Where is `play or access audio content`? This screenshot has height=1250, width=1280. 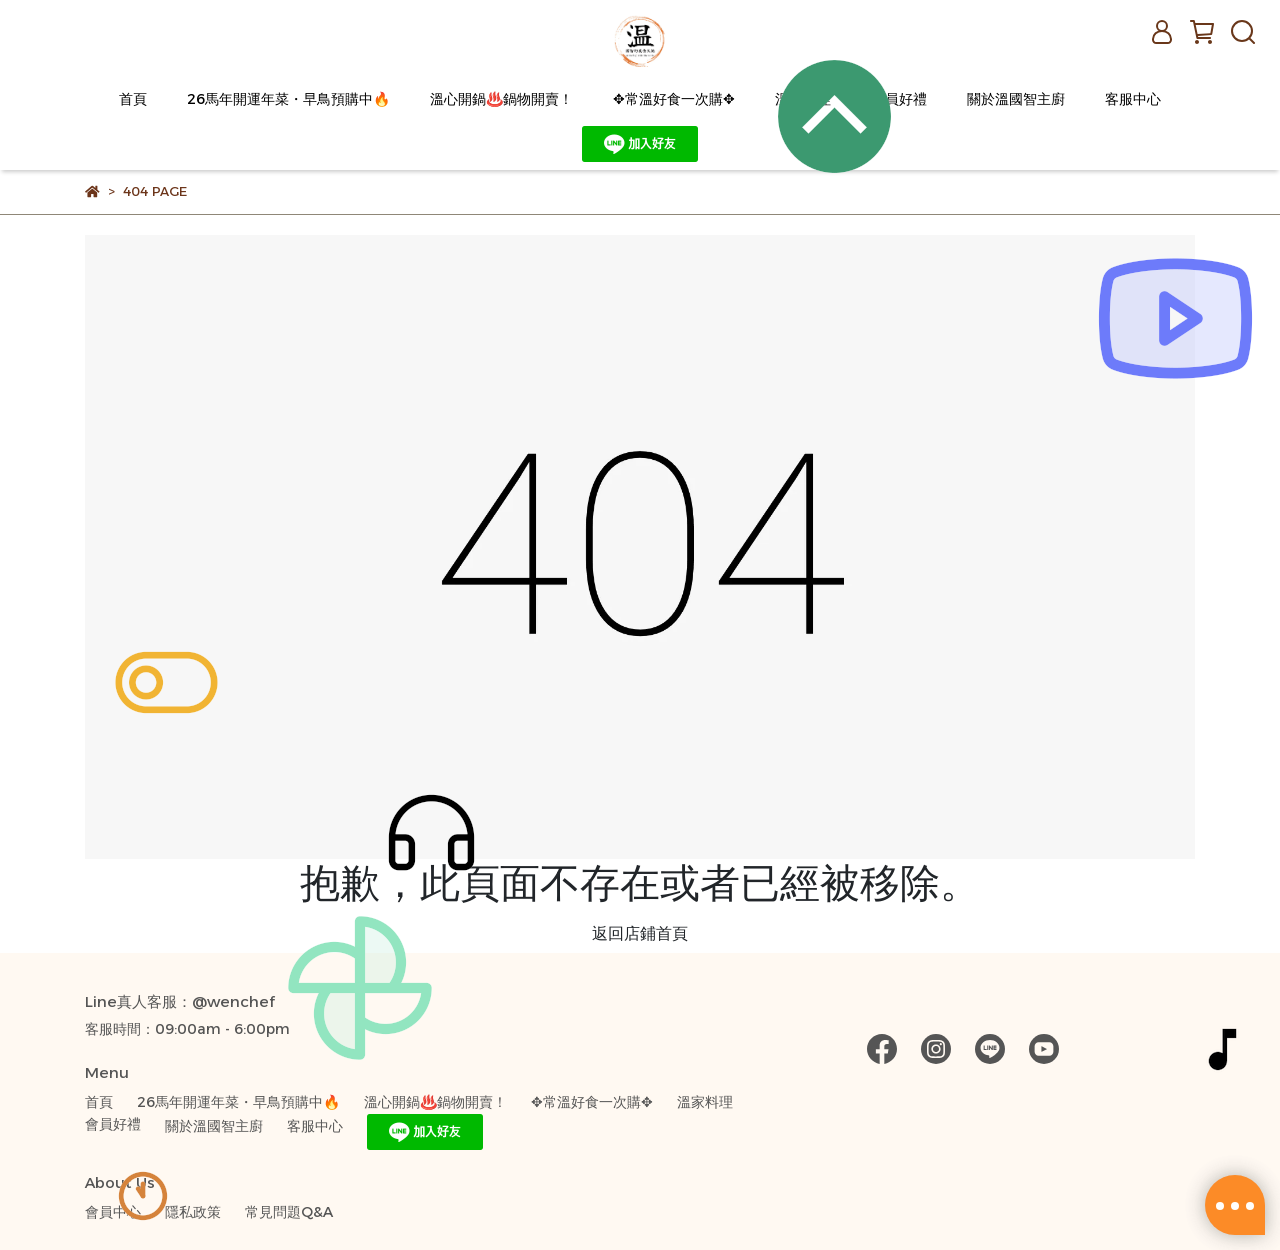
play or access audio content is located at coordinates (1222, 1049).